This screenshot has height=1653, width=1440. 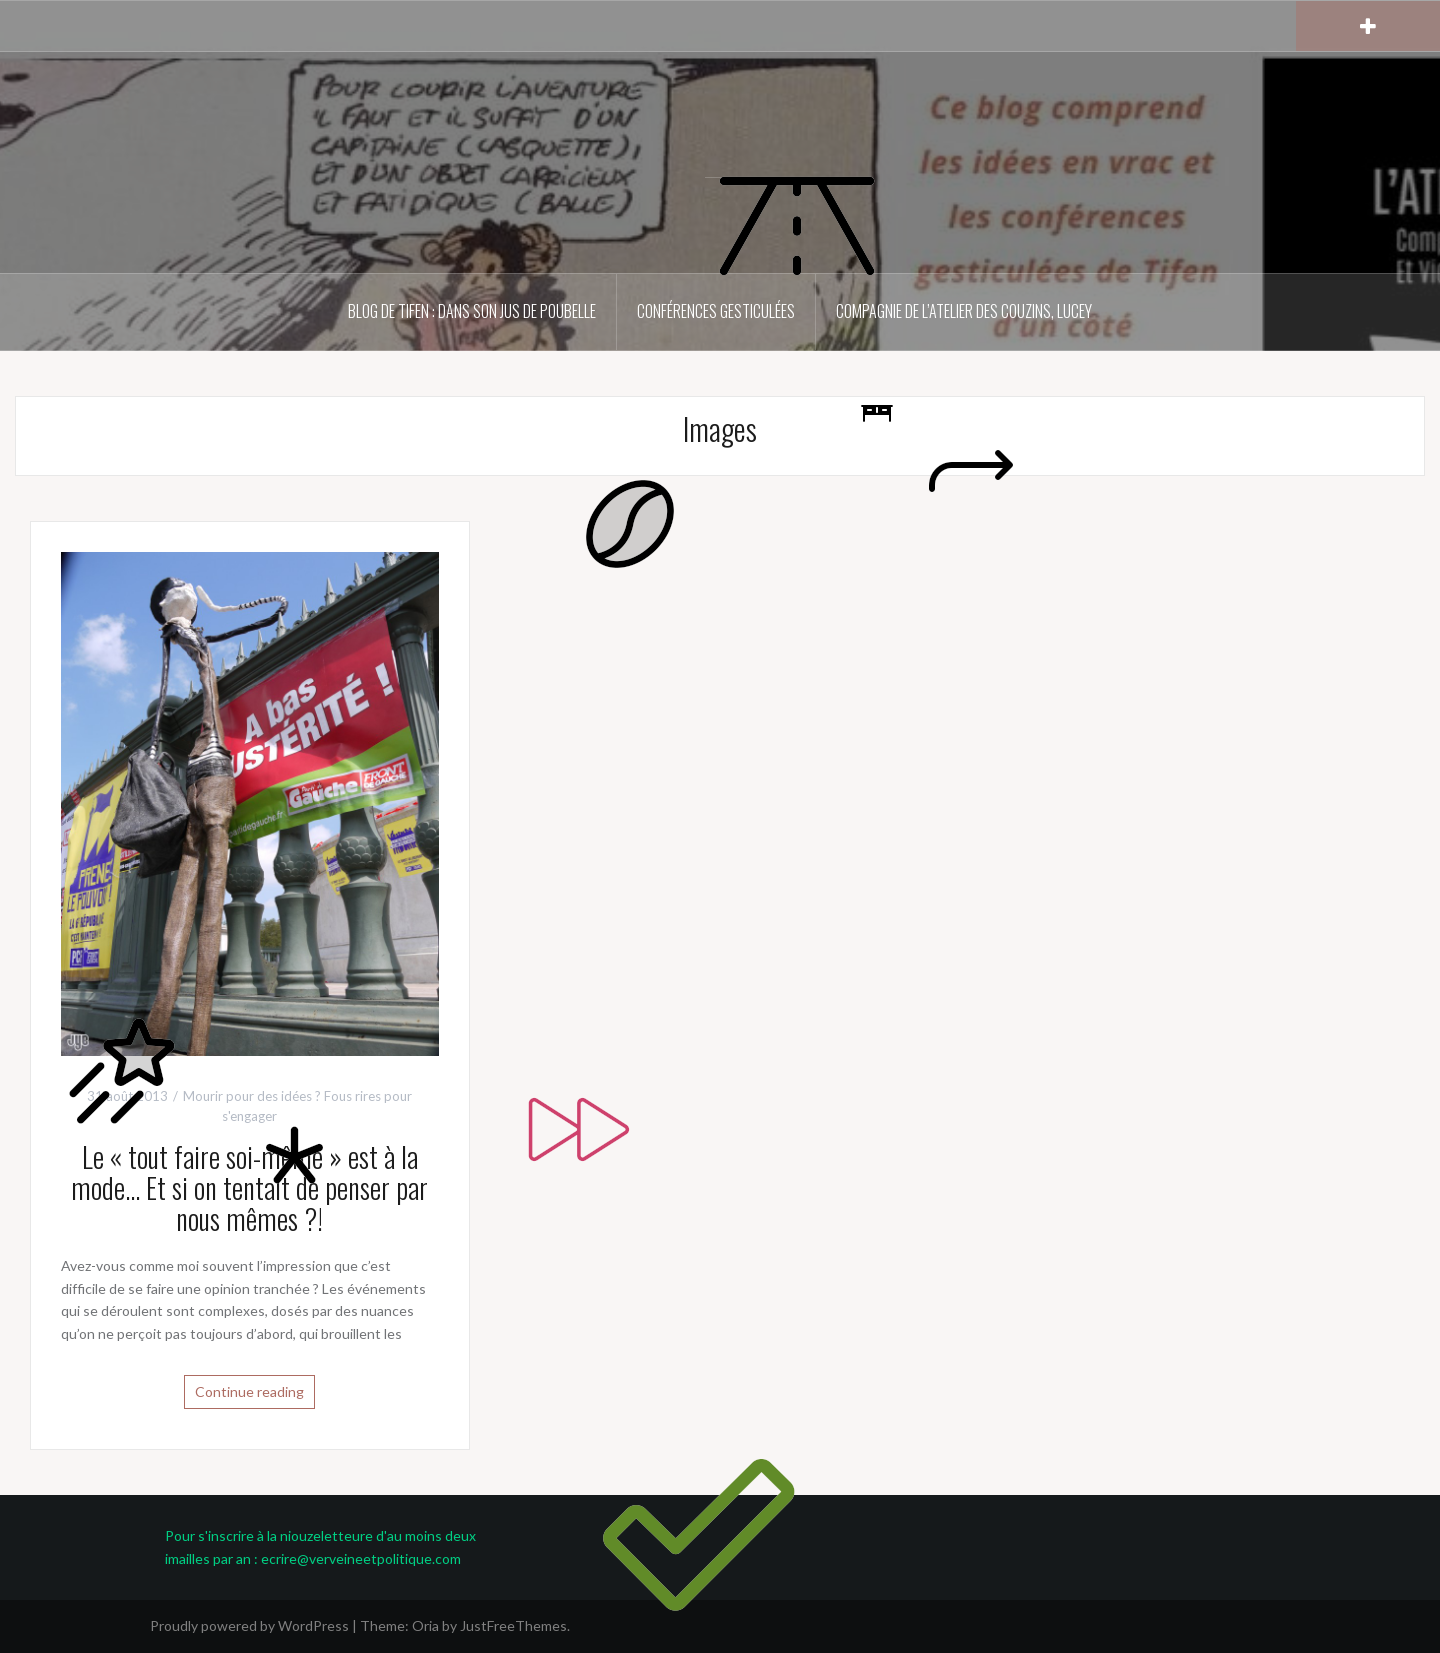 I want to click on forward or share this item, so click(x=971, y=471).